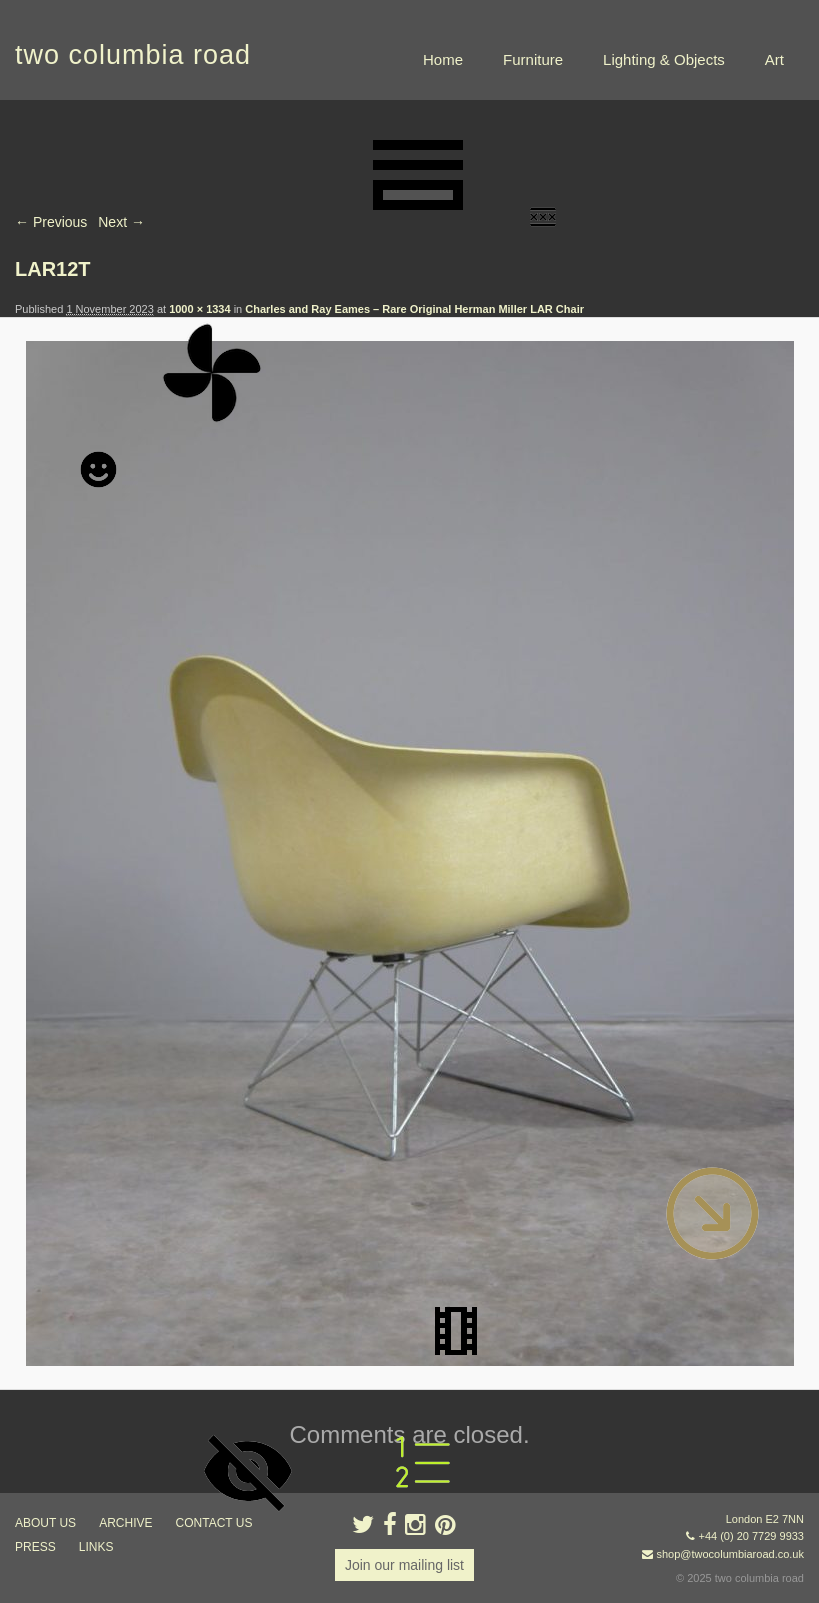  Describe the element at coordinates (423, 1463) in the screenshot. I see `create a numbered list` at that location.